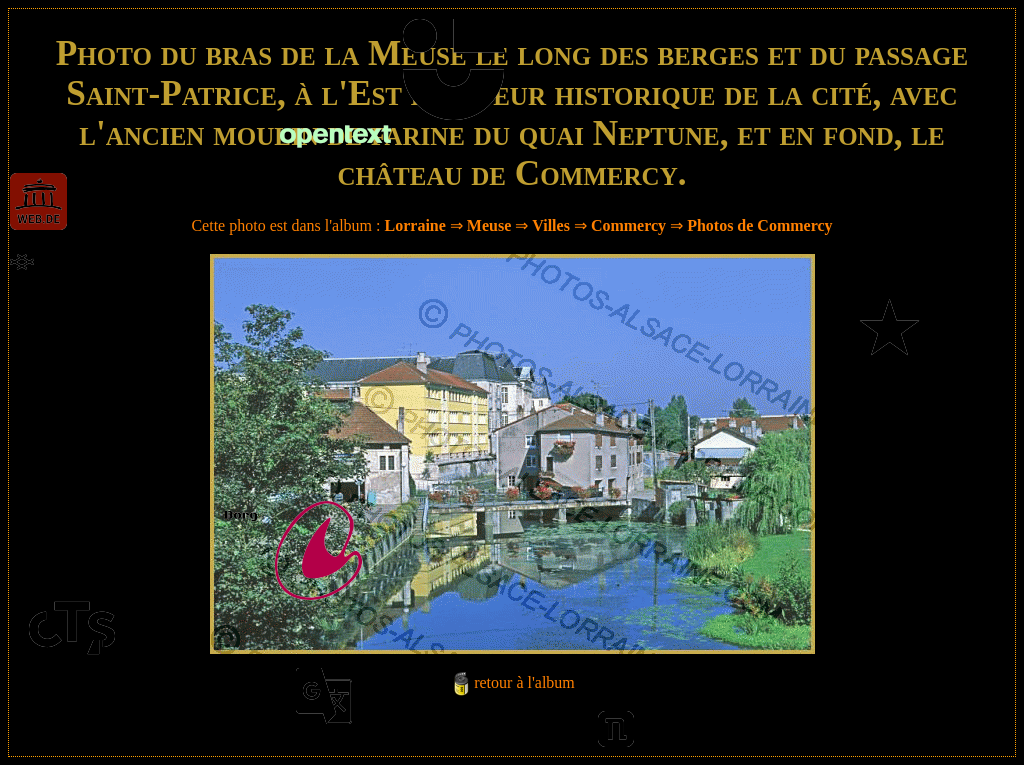  What do you see at coordinates (38, 201) in the screenshot?
I see `open web.de email service` at bounding box center [38, 201].